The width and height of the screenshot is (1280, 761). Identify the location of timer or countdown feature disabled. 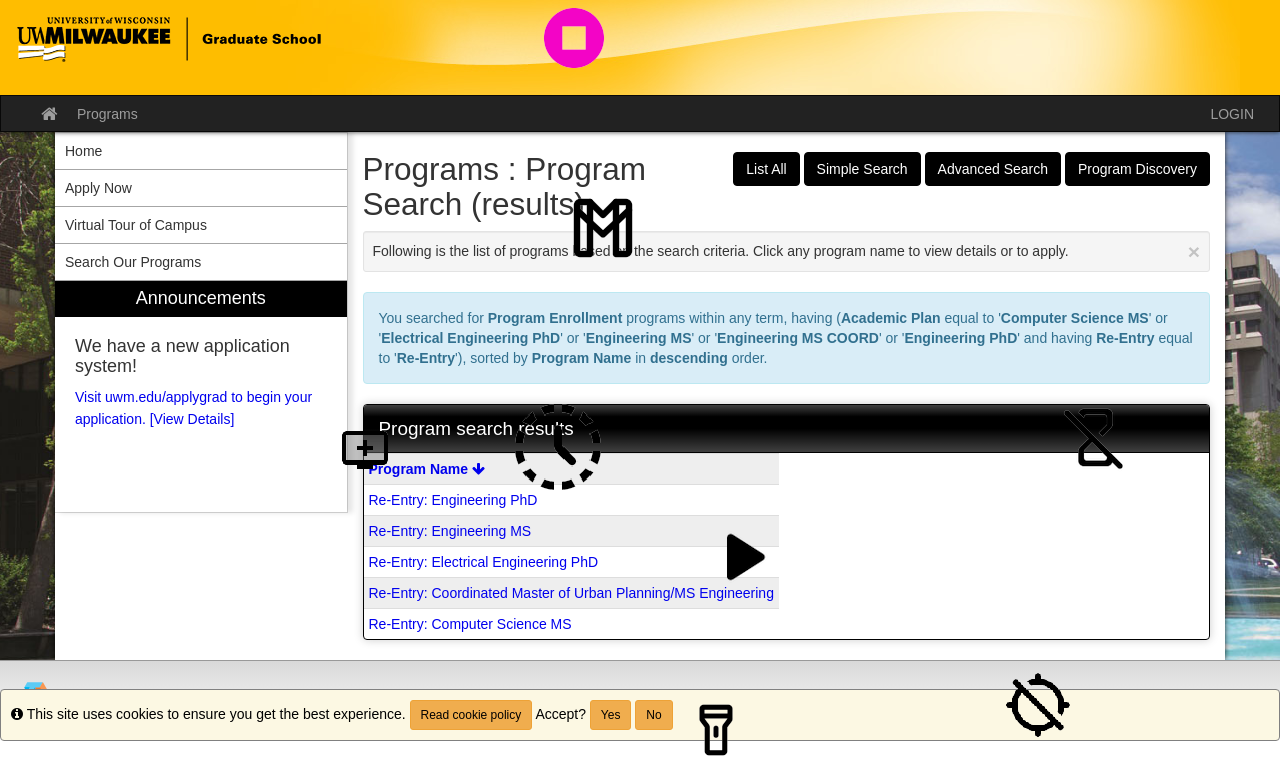
(1095, 437).